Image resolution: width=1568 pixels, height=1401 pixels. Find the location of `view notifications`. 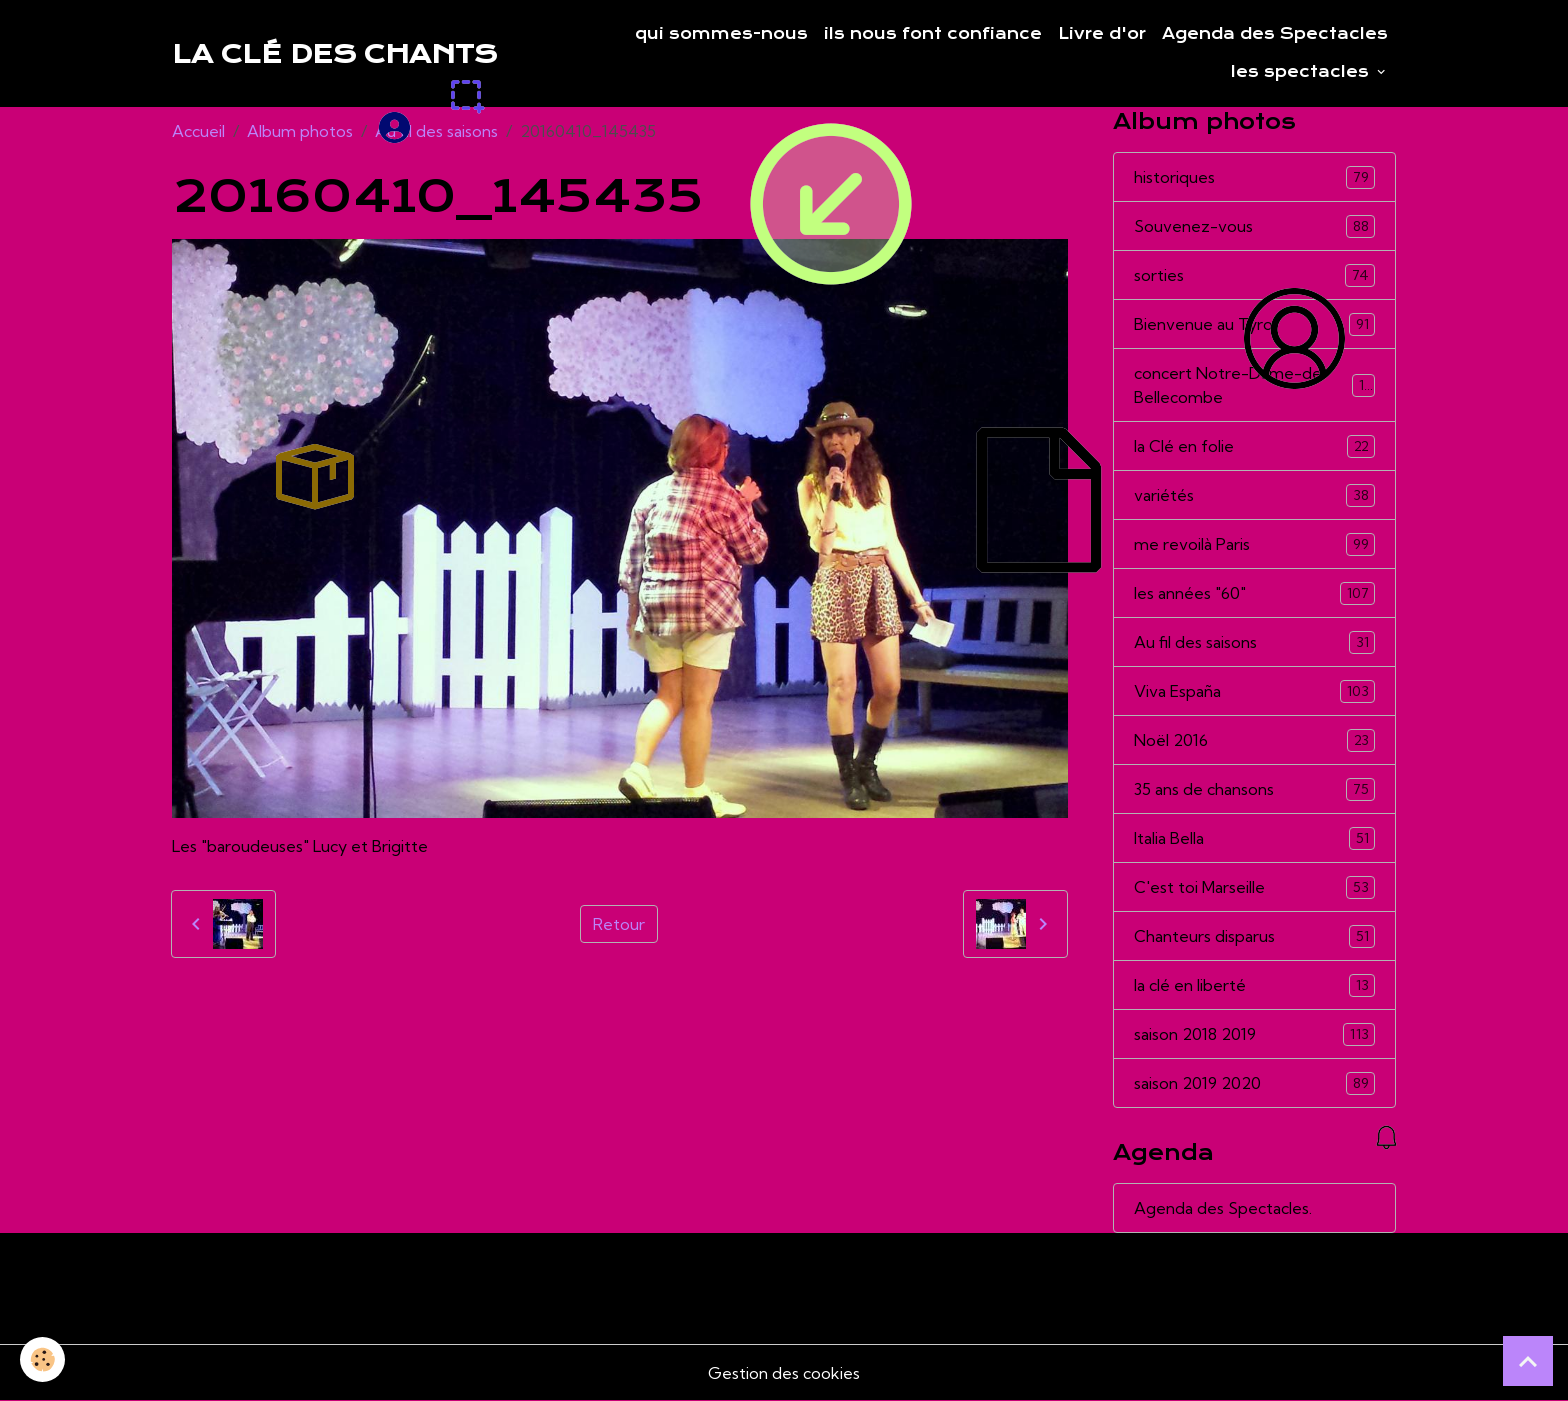

view notifications is located at coordinates (1386, 1137).